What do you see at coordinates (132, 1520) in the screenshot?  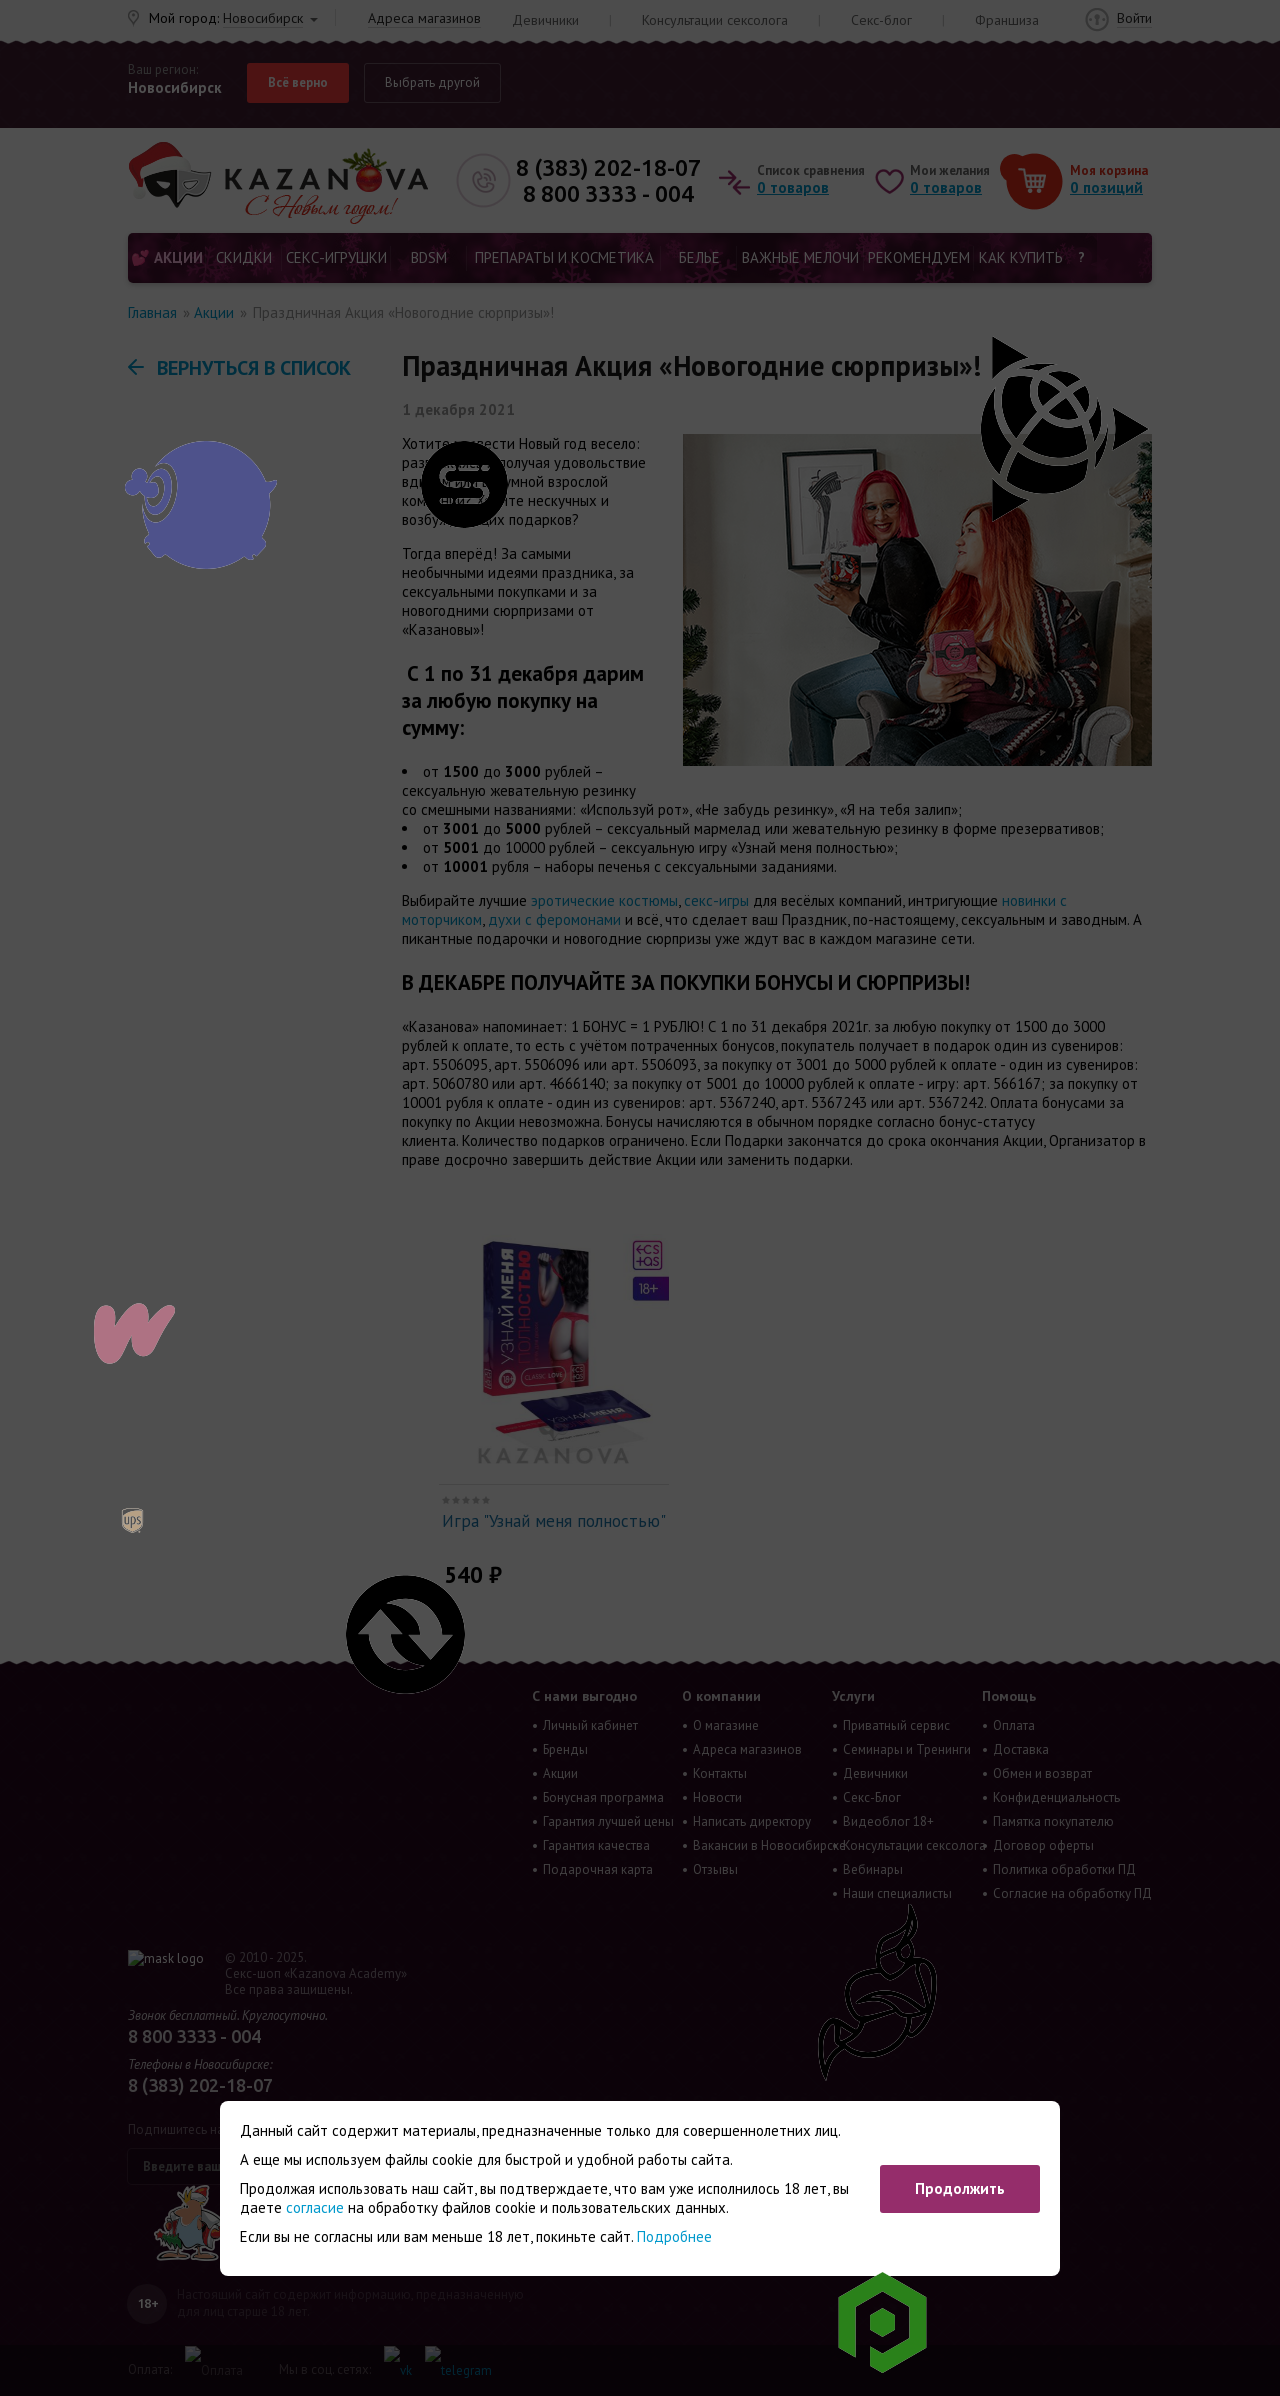 I see `UPS shipping and tracking services` at bounding box center [132, 1520].